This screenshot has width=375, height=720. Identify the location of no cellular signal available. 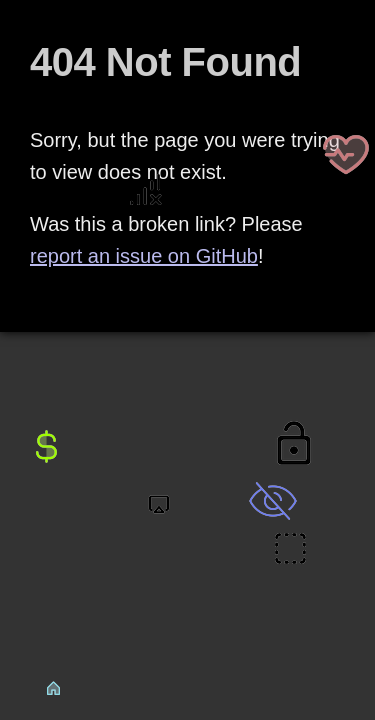
(146, 191).